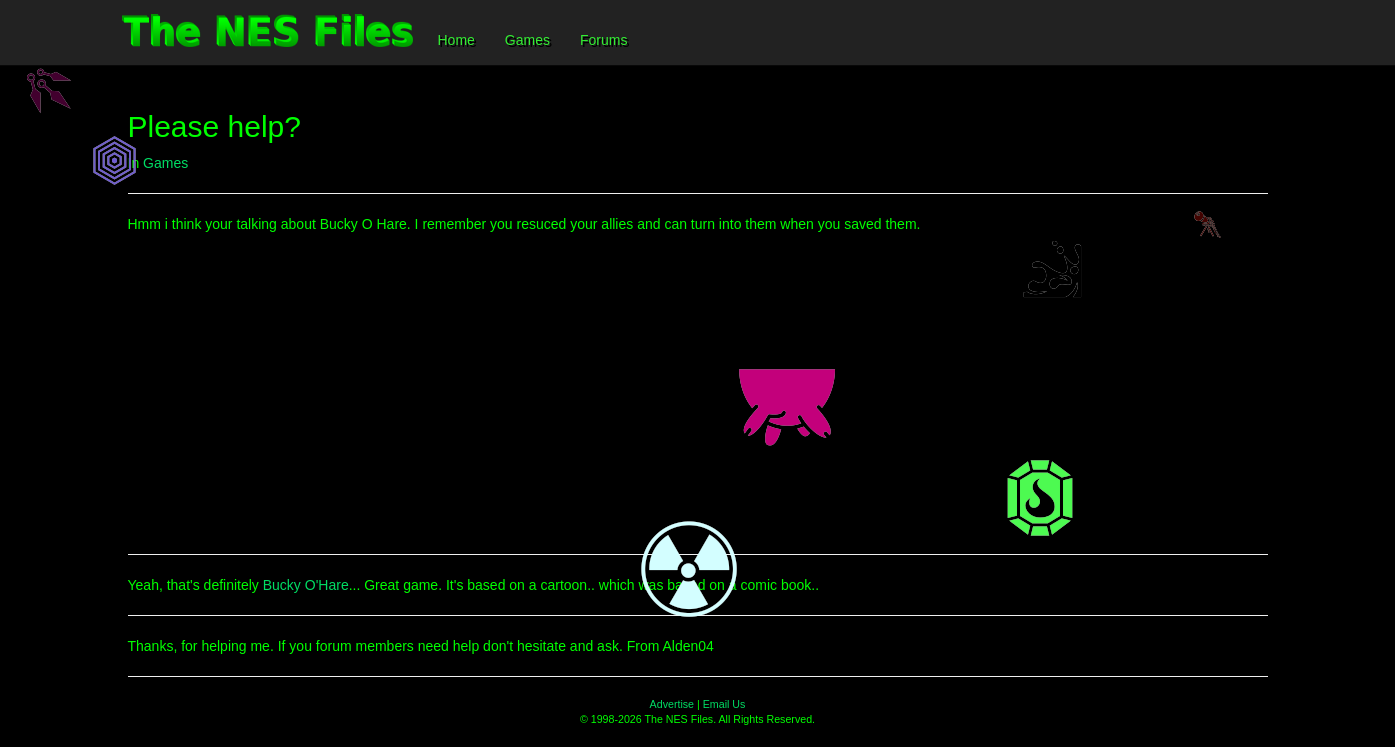 This screenshot has height=747, width=1395. Describe the element at coordinates (787, 417) in the screenshot. I see `indicates dairy or milk-related content` at that location.